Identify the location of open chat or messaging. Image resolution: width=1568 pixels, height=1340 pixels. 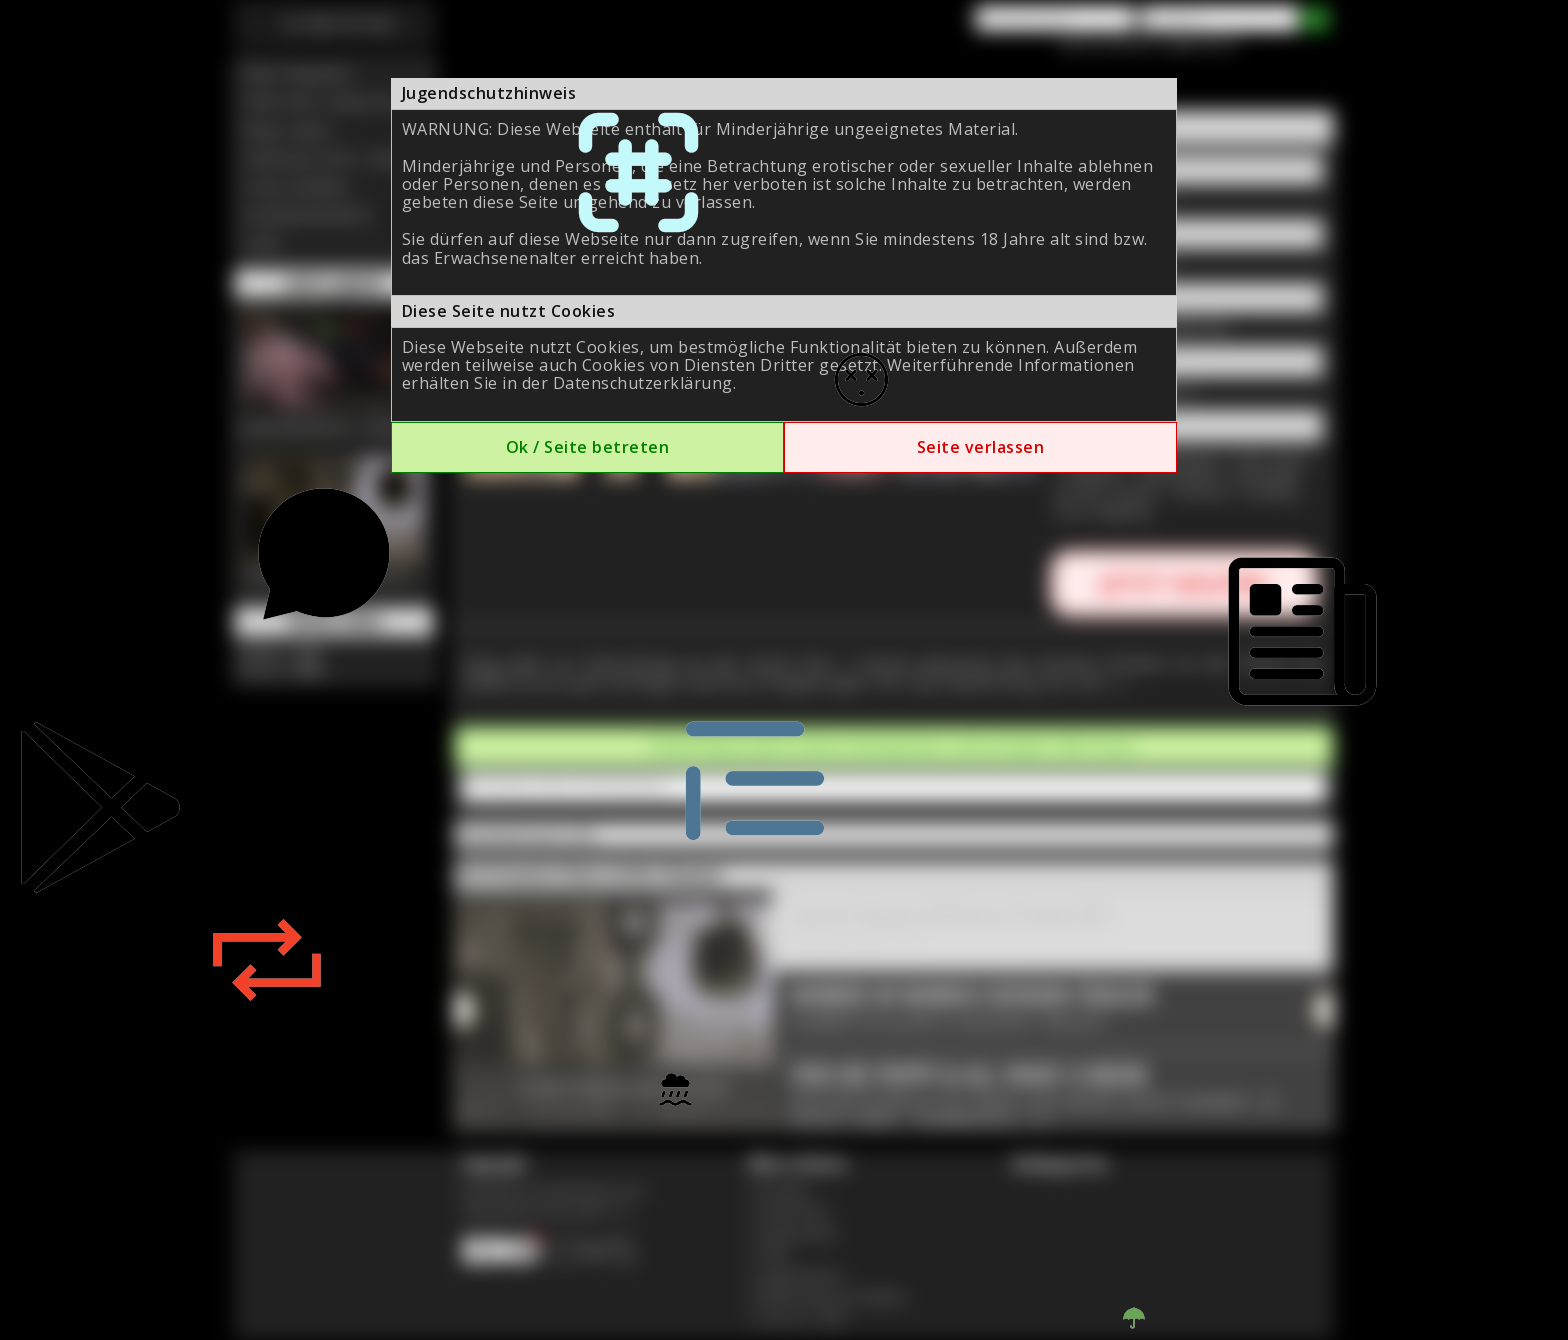
(324, 554).